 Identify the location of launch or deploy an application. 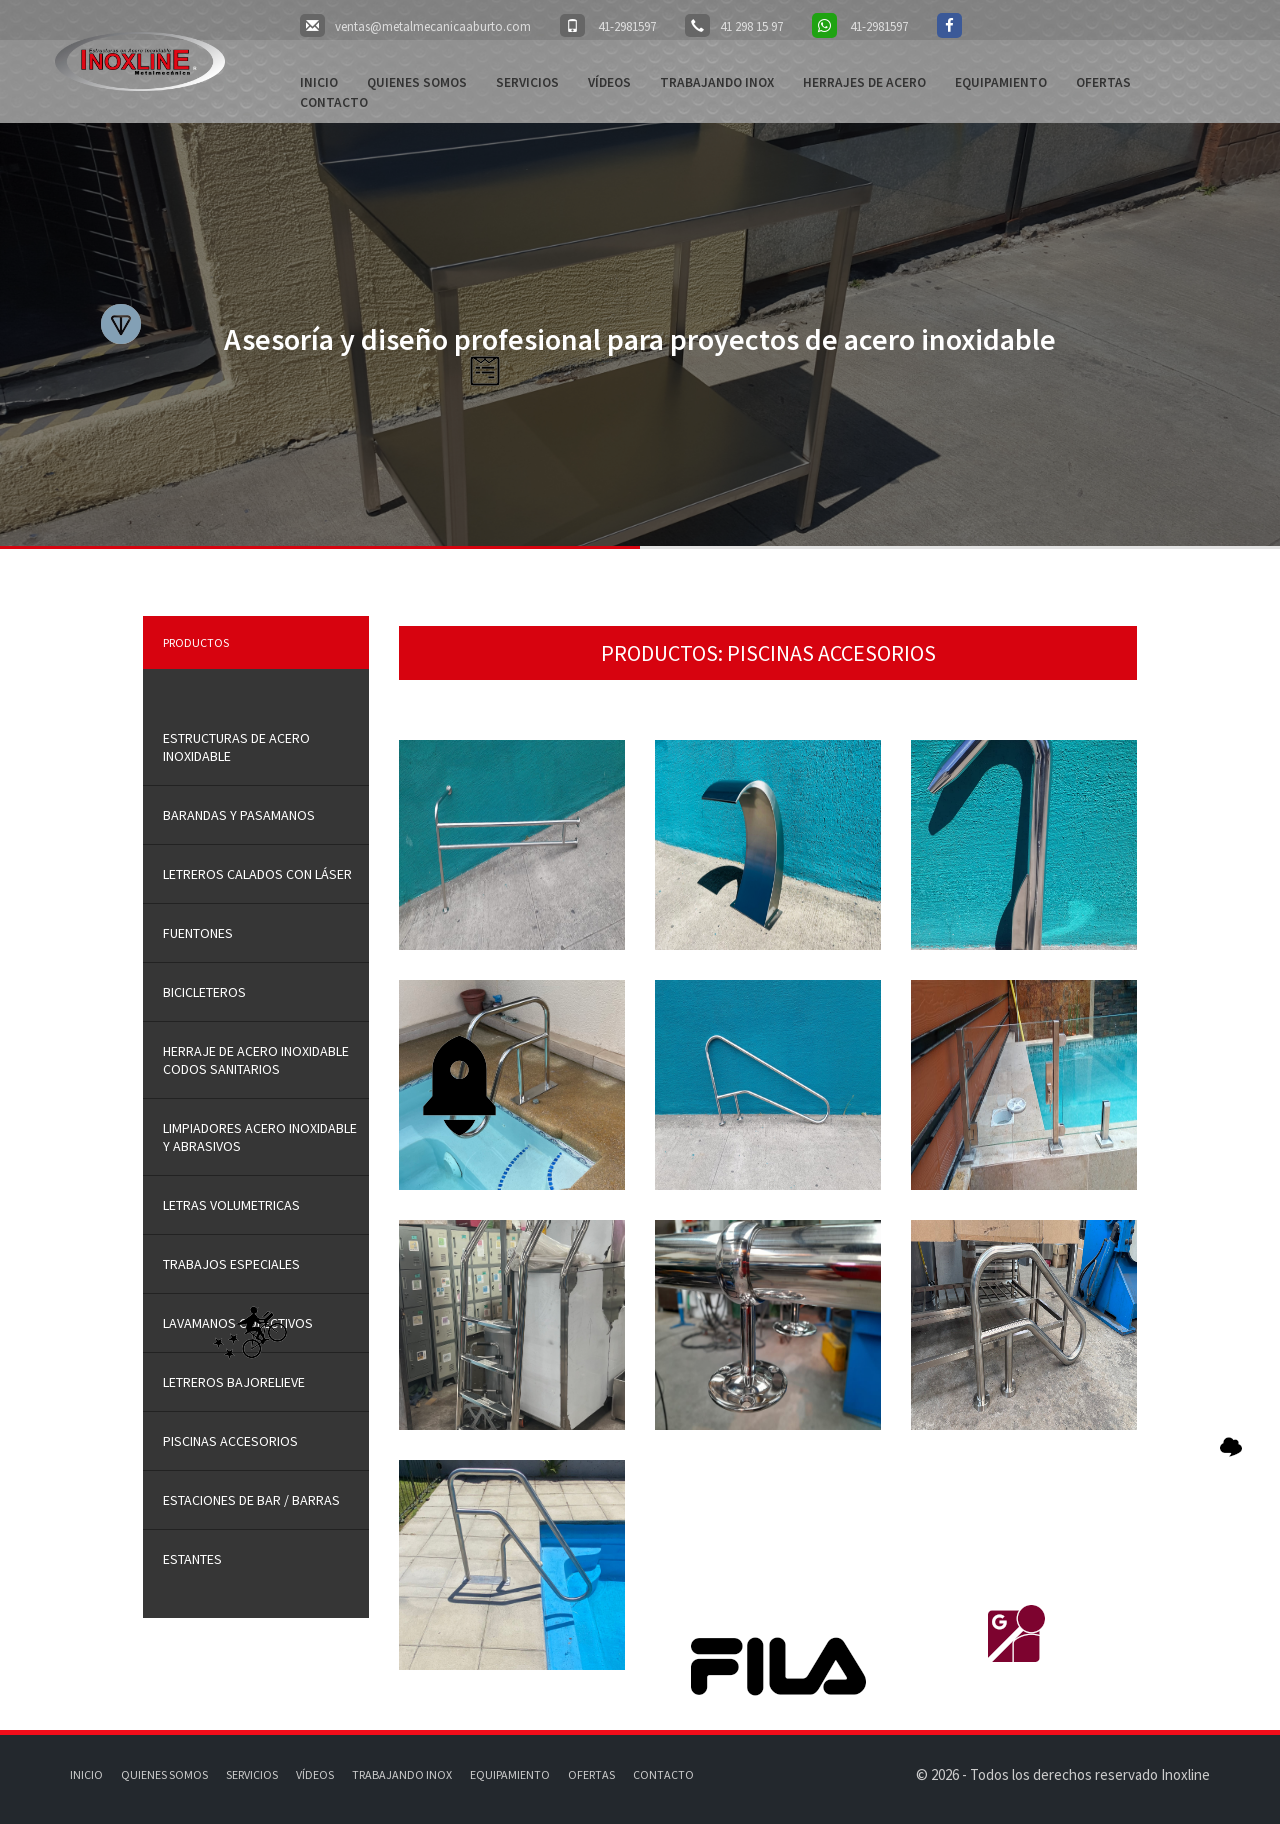
(459, 1083).